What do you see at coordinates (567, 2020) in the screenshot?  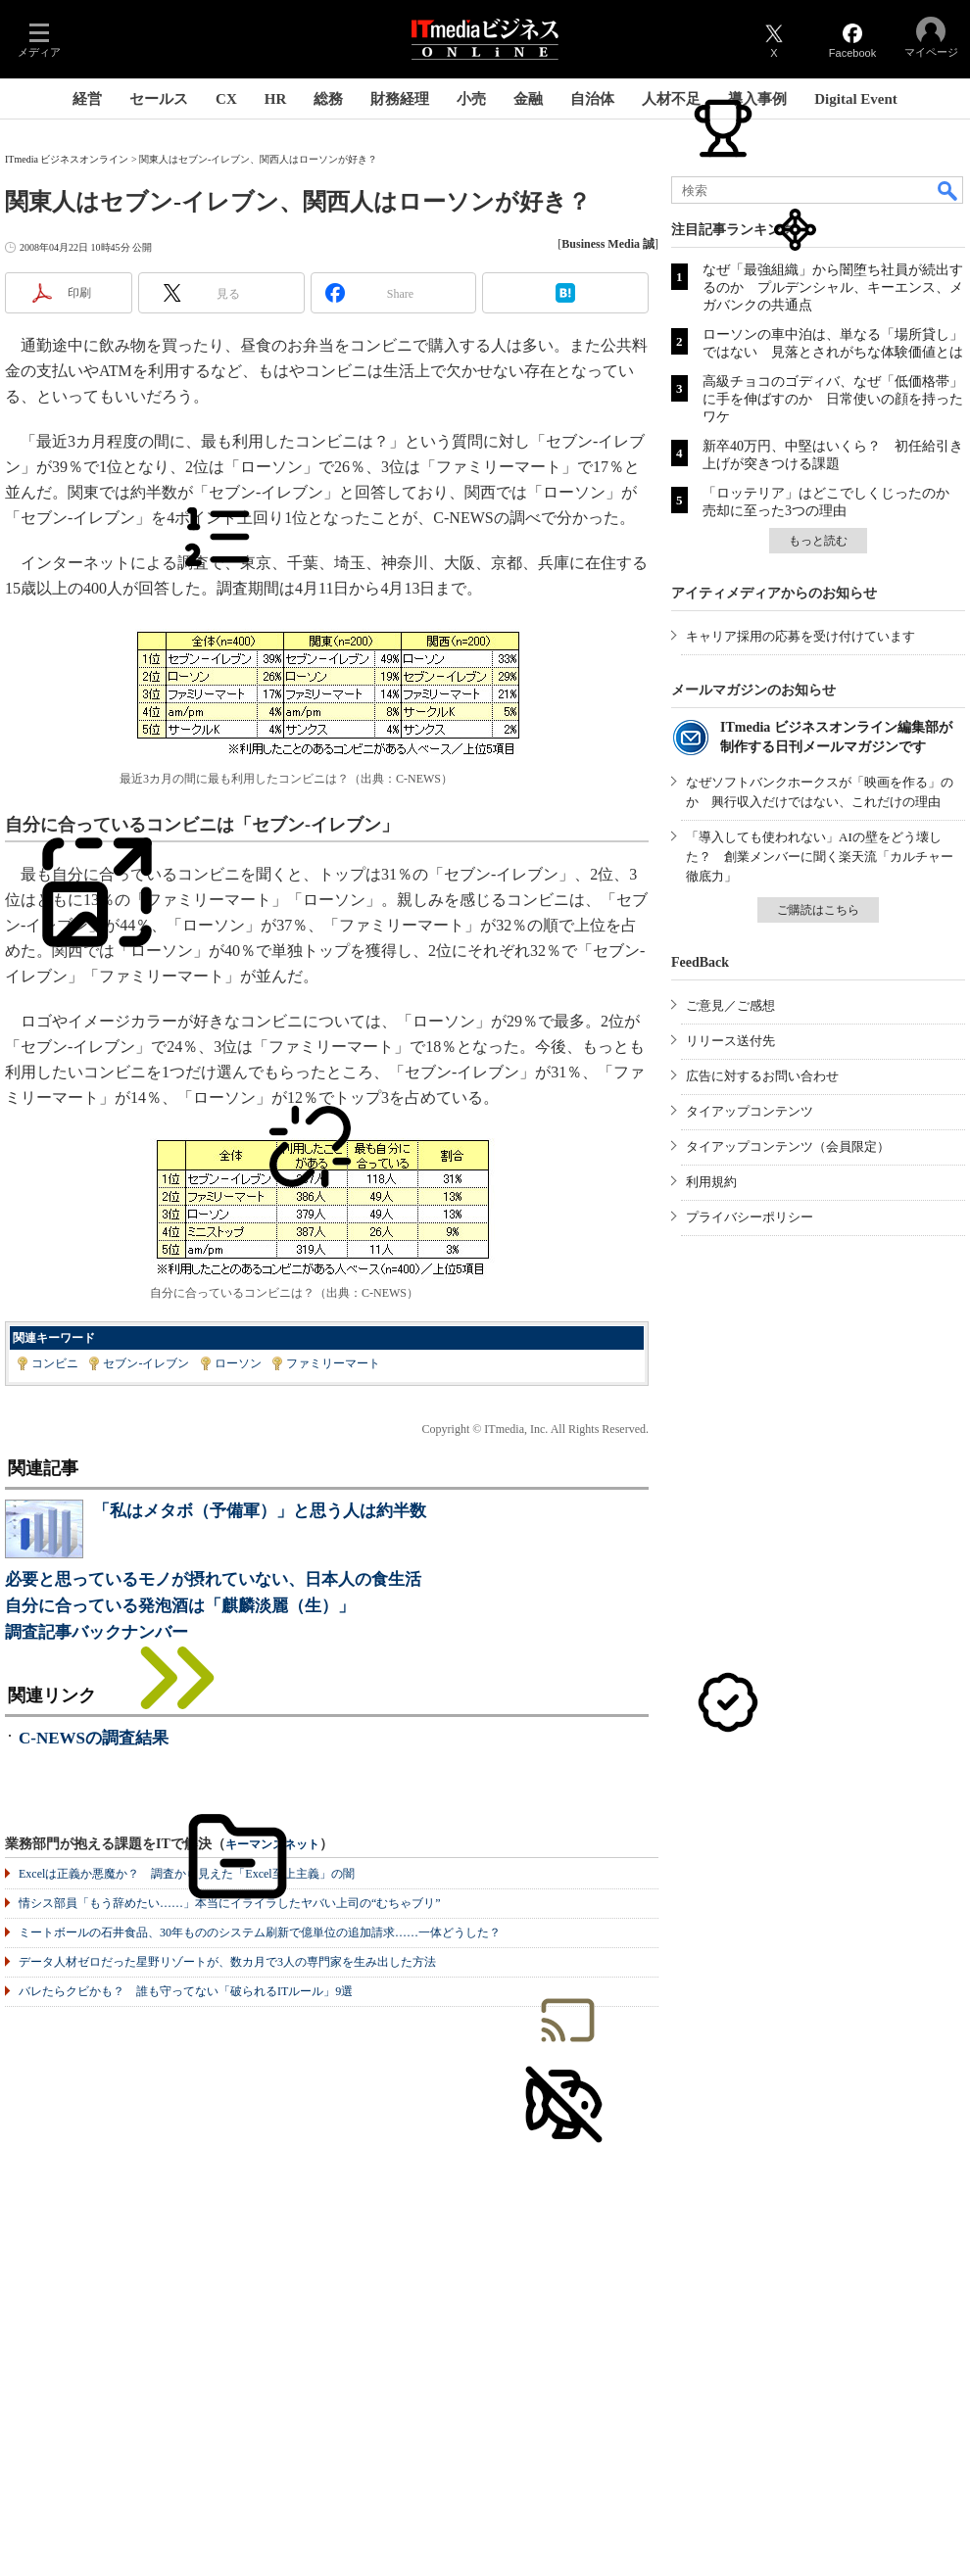 I see `cast media to a nearby device` at bounding box center [567, 2020].